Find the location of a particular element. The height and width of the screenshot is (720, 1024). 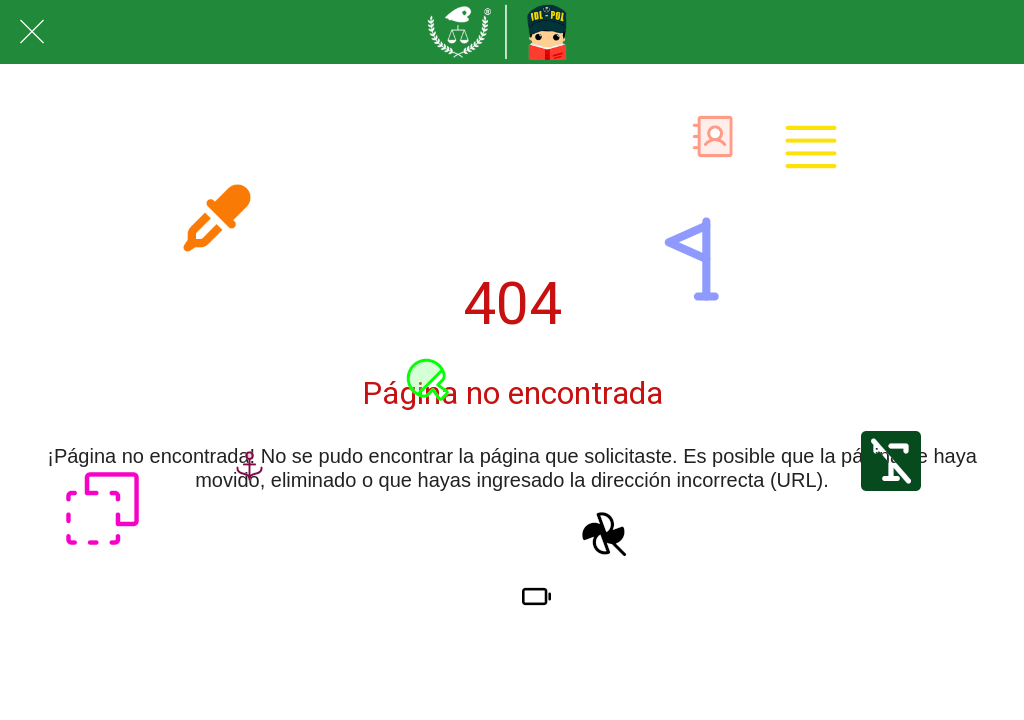

decorative or playful element indicating a fun/casual feature is located at coordinates (605, 535).